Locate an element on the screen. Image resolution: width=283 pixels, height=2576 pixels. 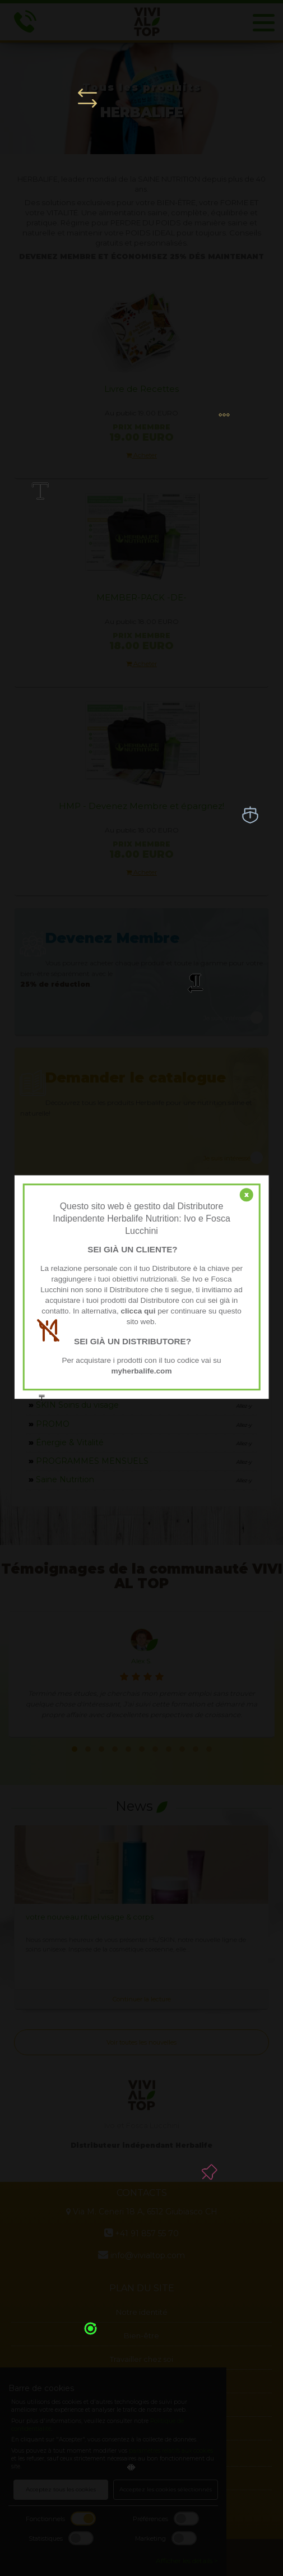
format text or access text styling options is located at coordinates (40, 491).